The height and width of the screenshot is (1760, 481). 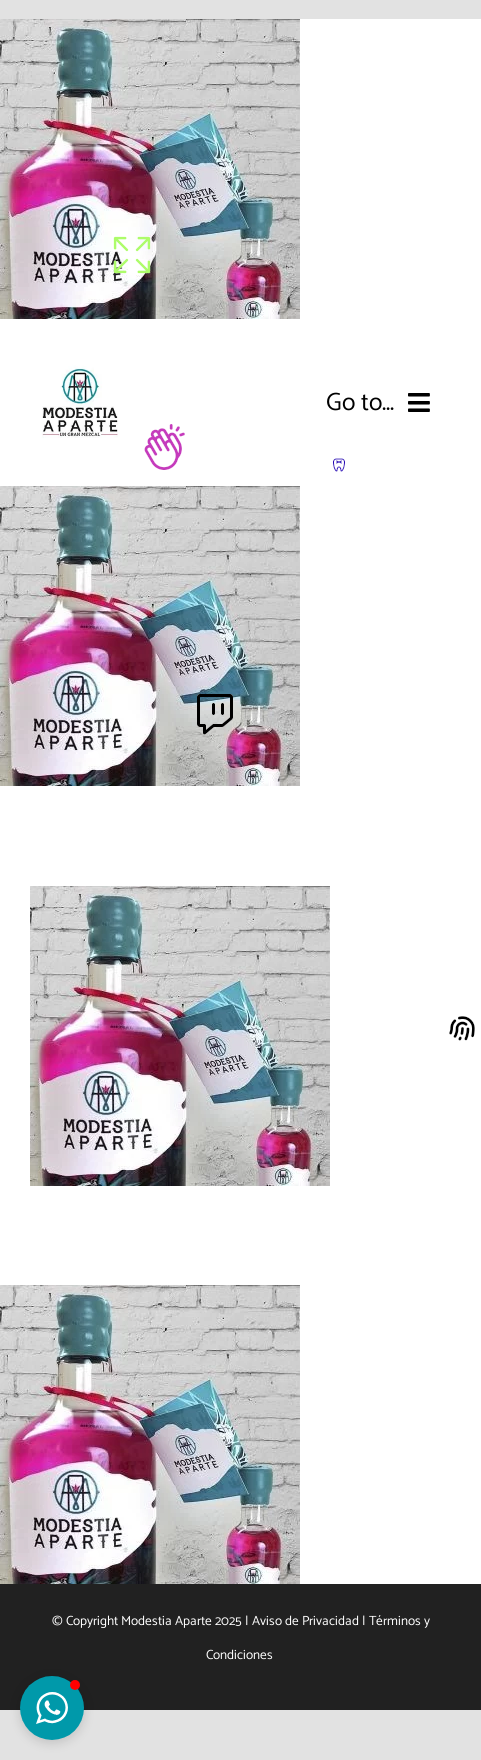 What do you see at coordinates (164, 447) in the screenshot?
I see `applaud or show appreciation` at bounding box center [164, 447].